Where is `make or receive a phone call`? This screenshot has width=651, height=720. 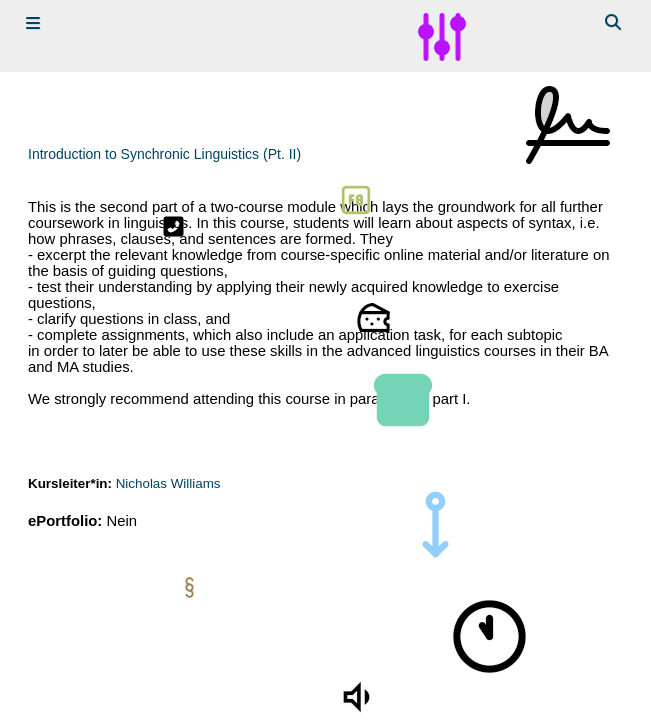
make or receive a phone call is located at coordinates (173, 226).